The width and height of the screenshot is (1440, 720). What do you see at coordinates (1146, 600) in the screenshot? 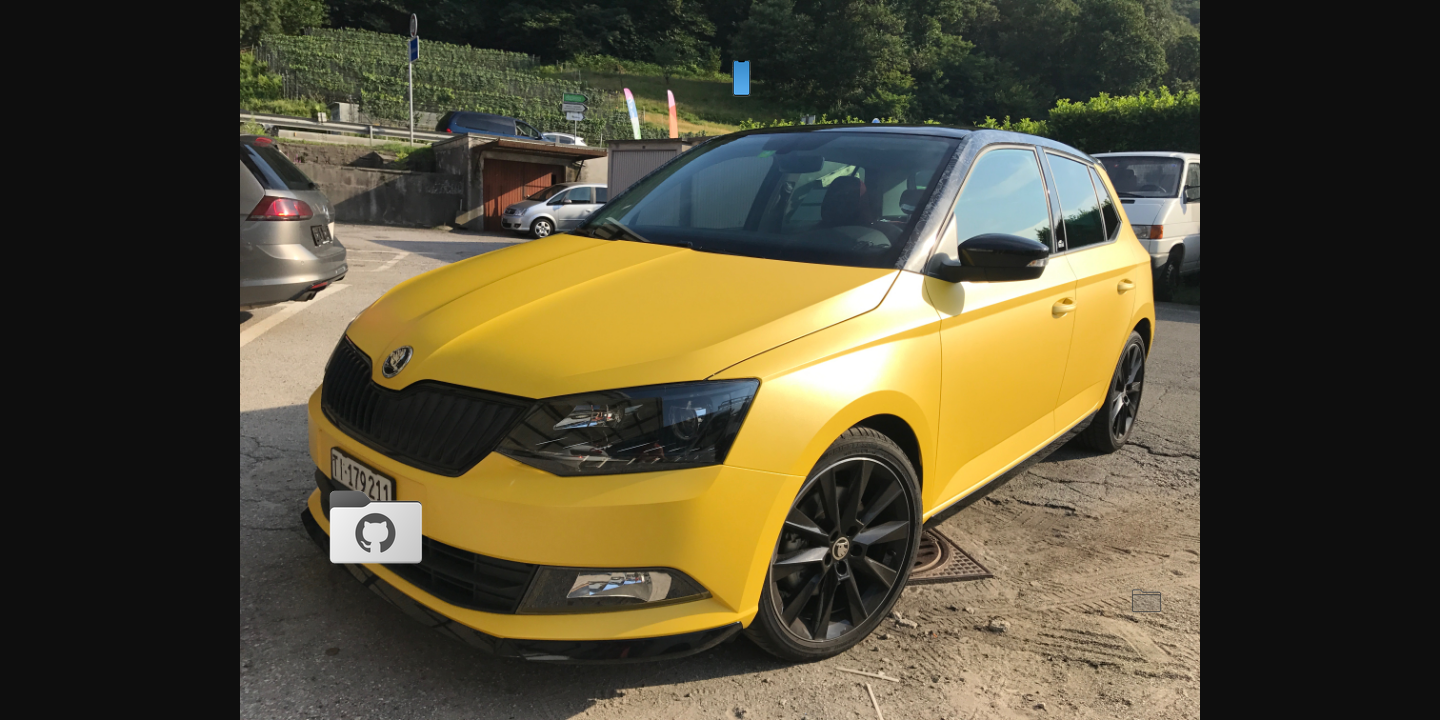
I see `selected folder in mail sidebar` at bounding box center [1146, 600].